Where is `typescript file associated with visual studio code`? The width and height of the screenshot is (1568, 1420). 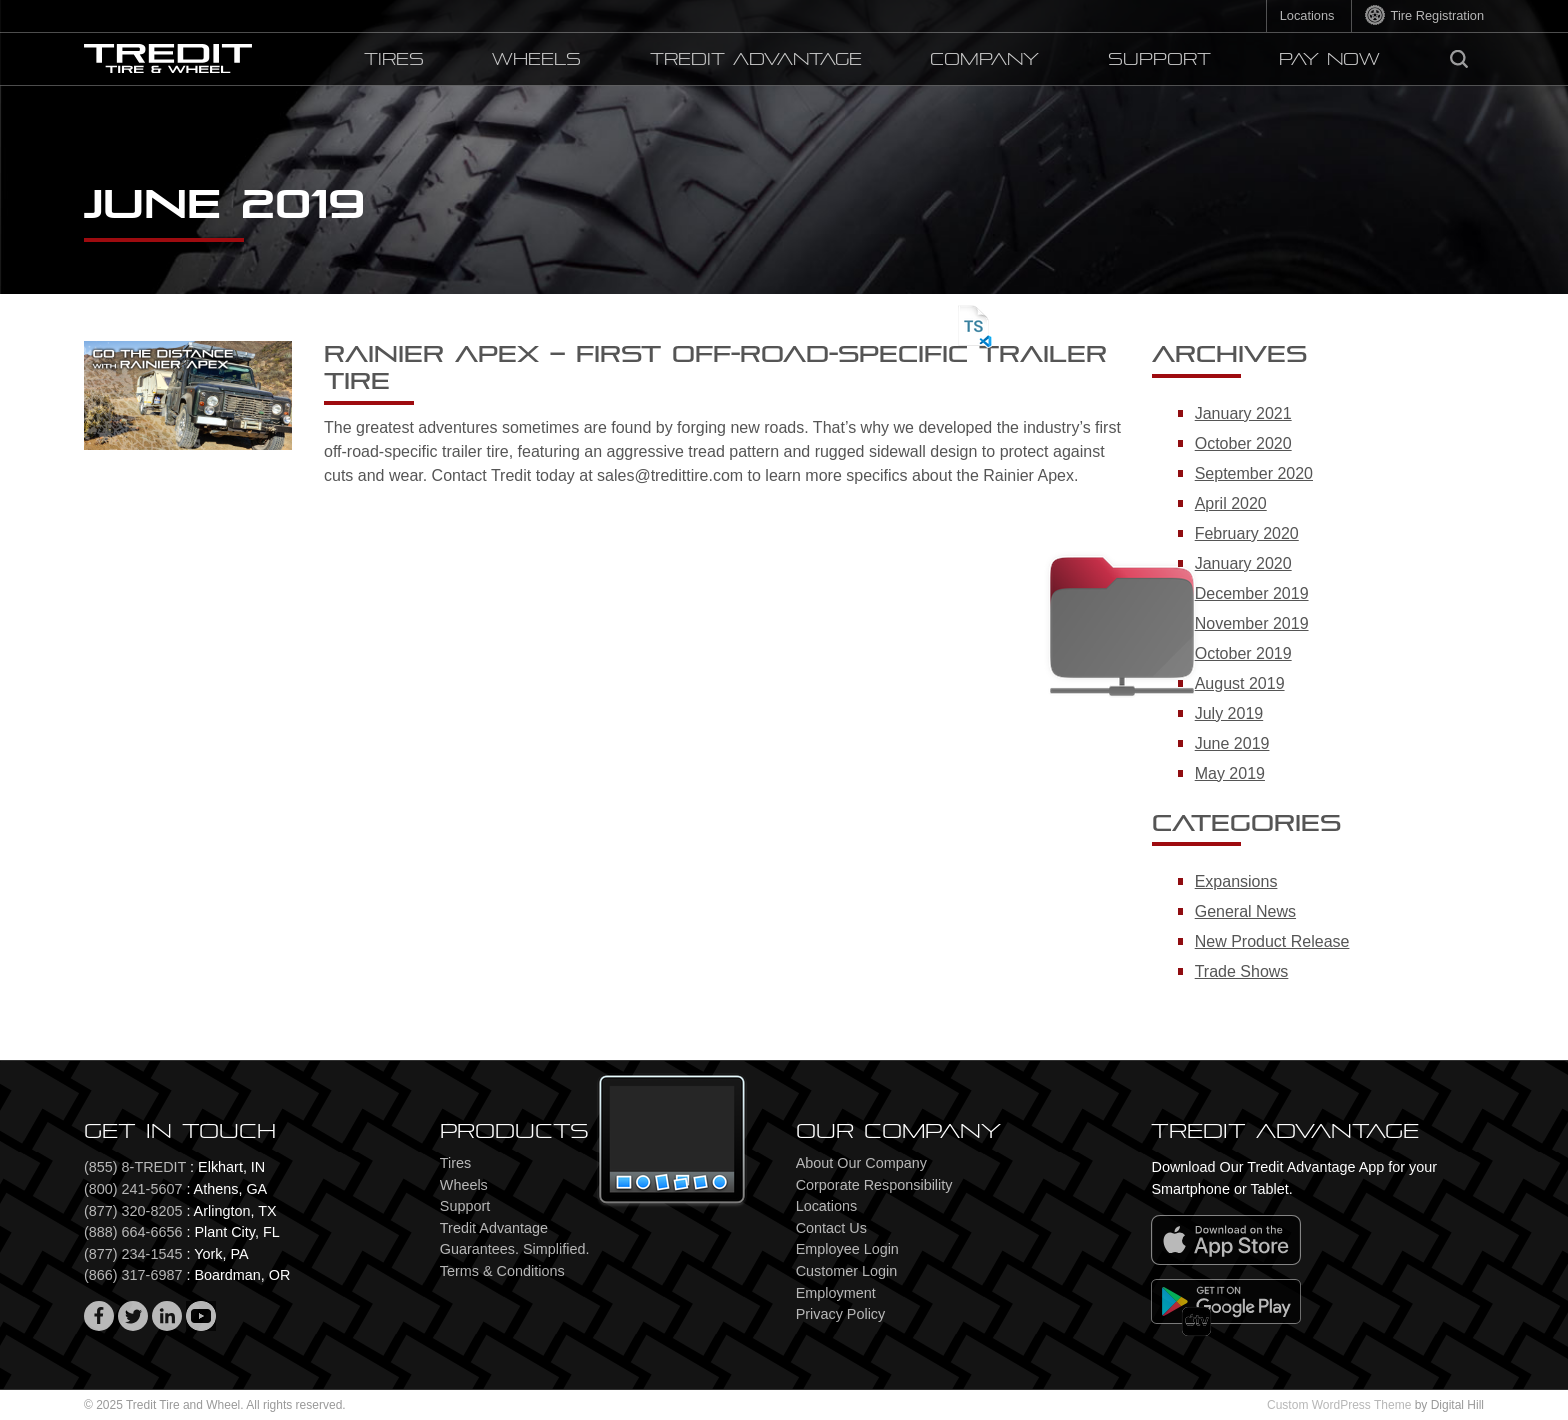
typescript file associated with visual studio code is located at coordinates (973, 326).